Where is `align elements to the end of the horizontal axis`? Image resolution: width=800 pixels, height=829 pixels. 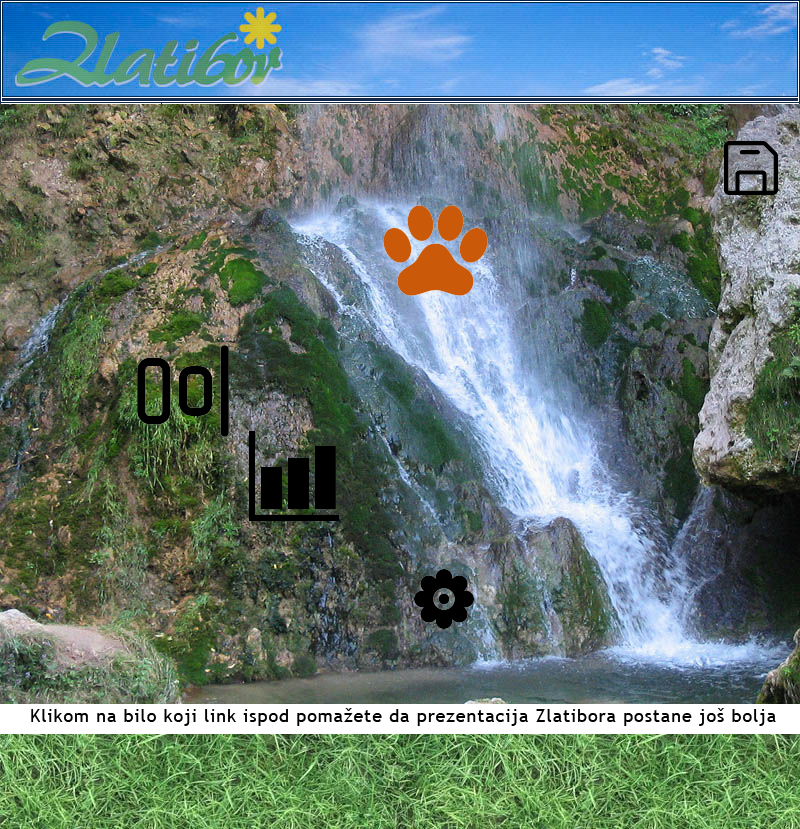 align elements to the end of the horizontal axis is located at coordinates (183, 391).